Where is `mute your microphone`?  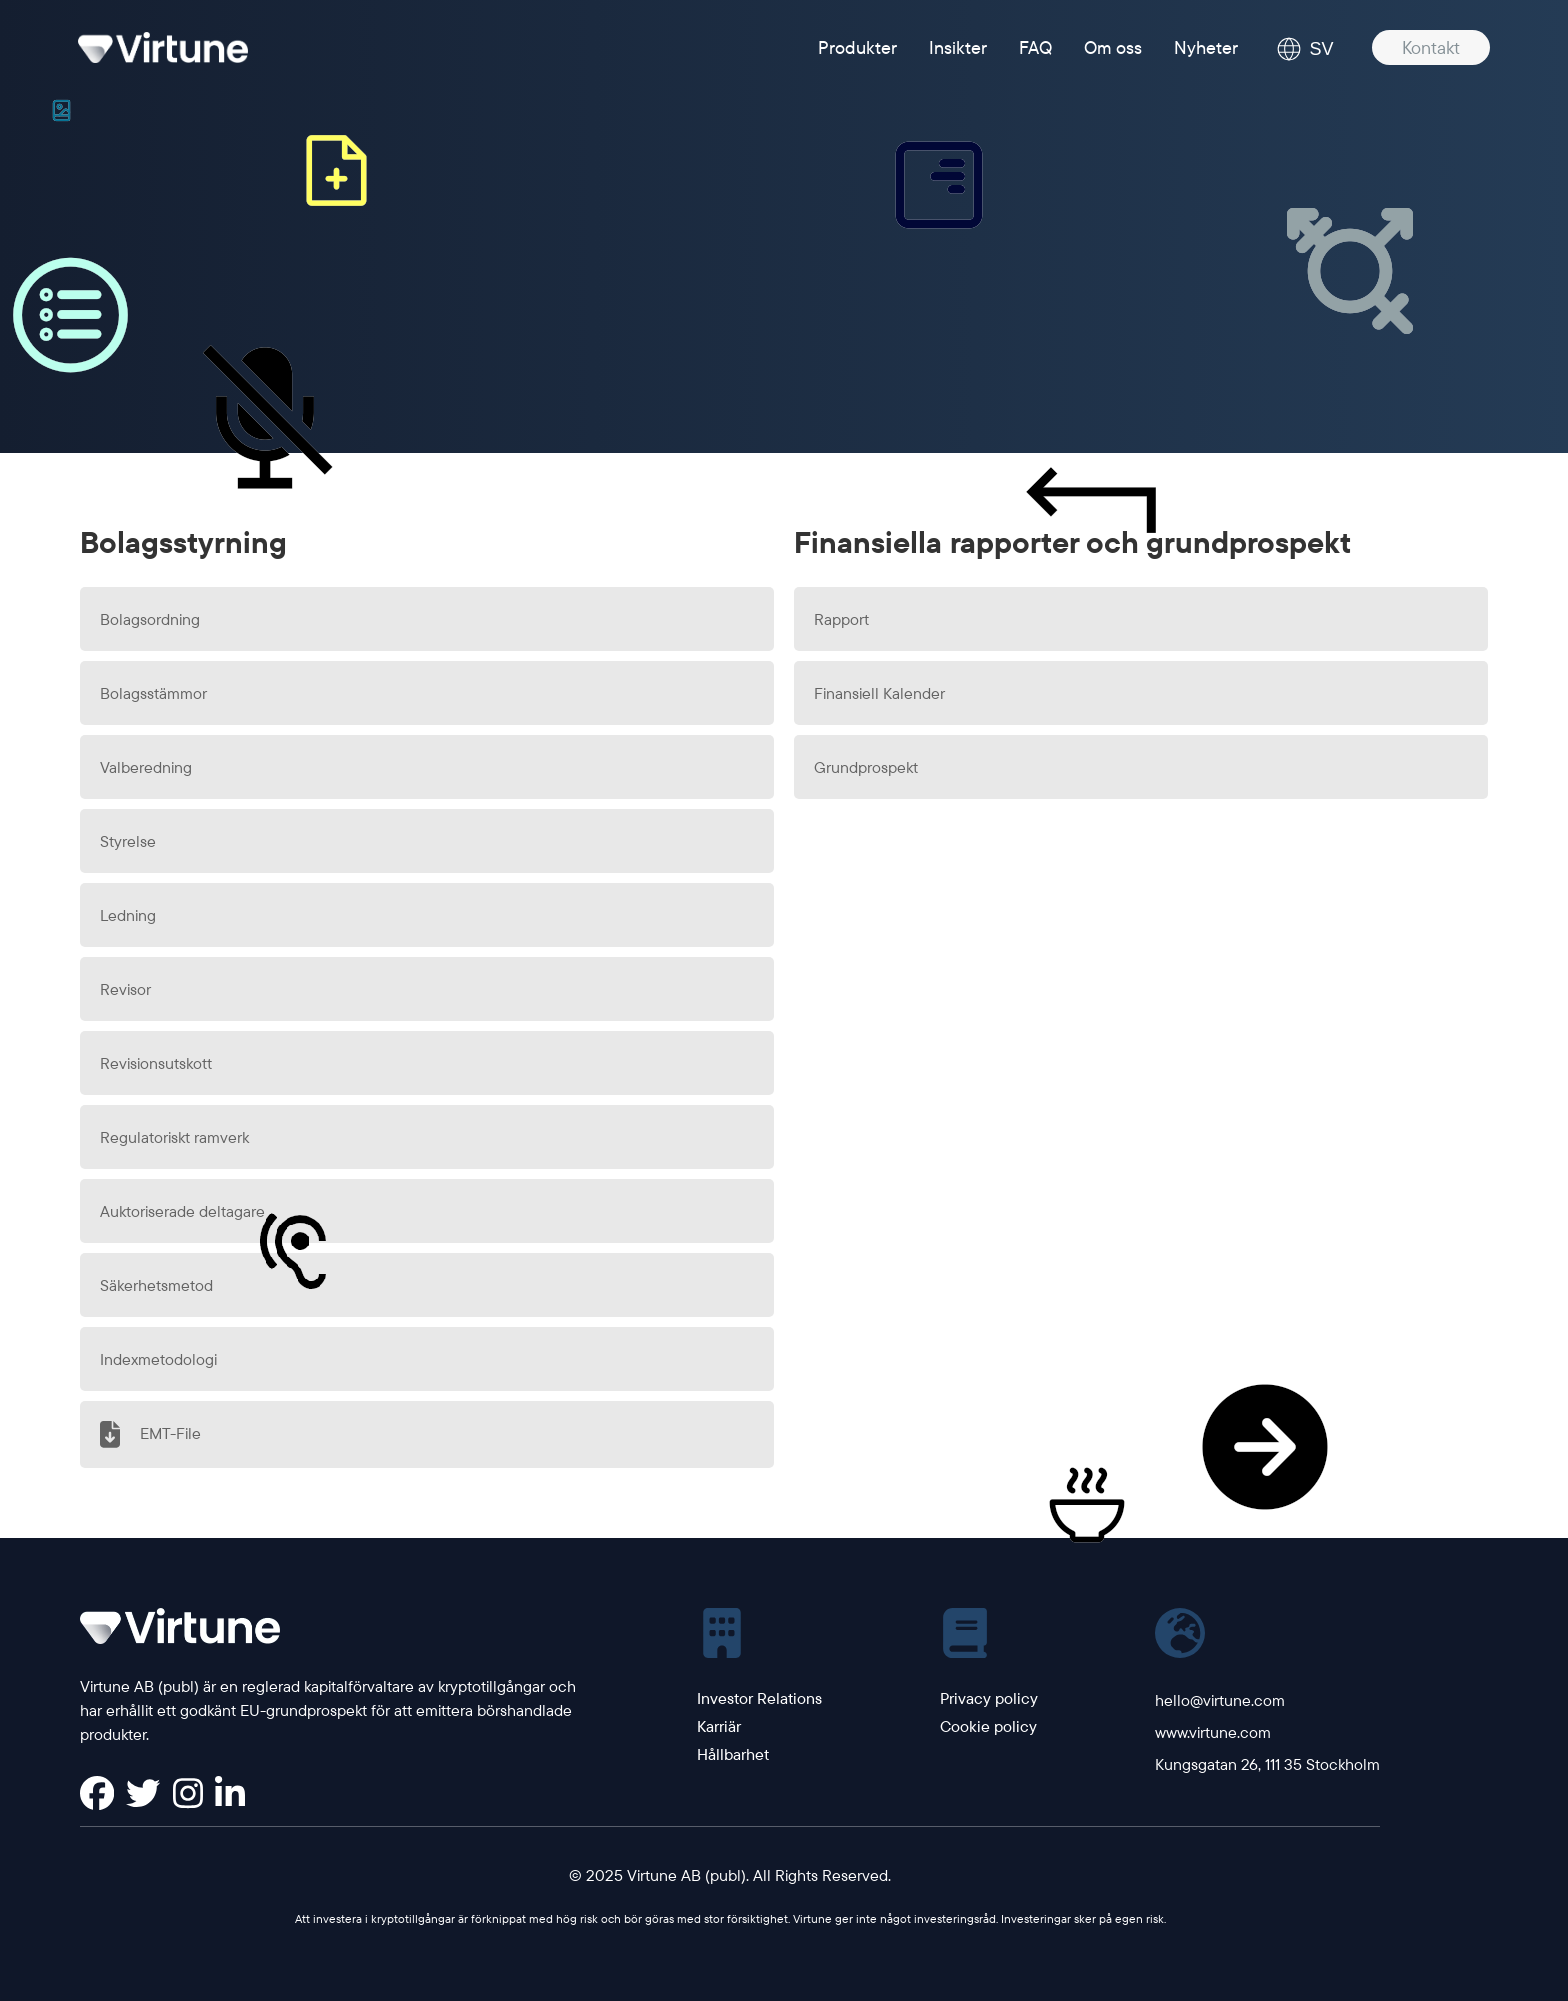
mute your microphone is located at coordinates (265, 418).